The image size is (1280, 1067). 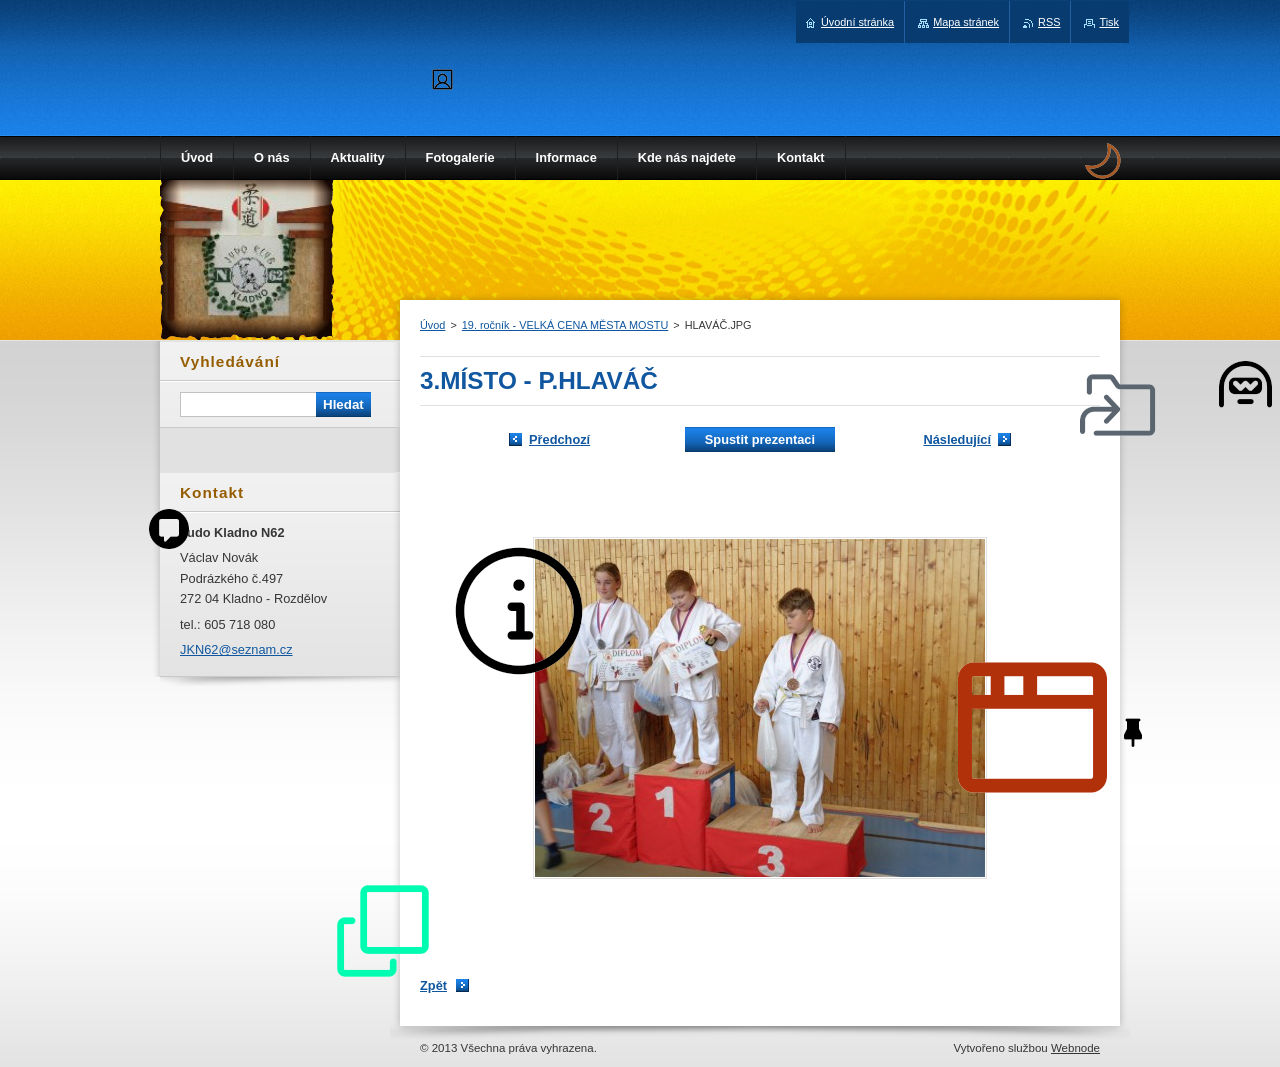 I want to click on view discussion feed, so click(x=169, y=529).